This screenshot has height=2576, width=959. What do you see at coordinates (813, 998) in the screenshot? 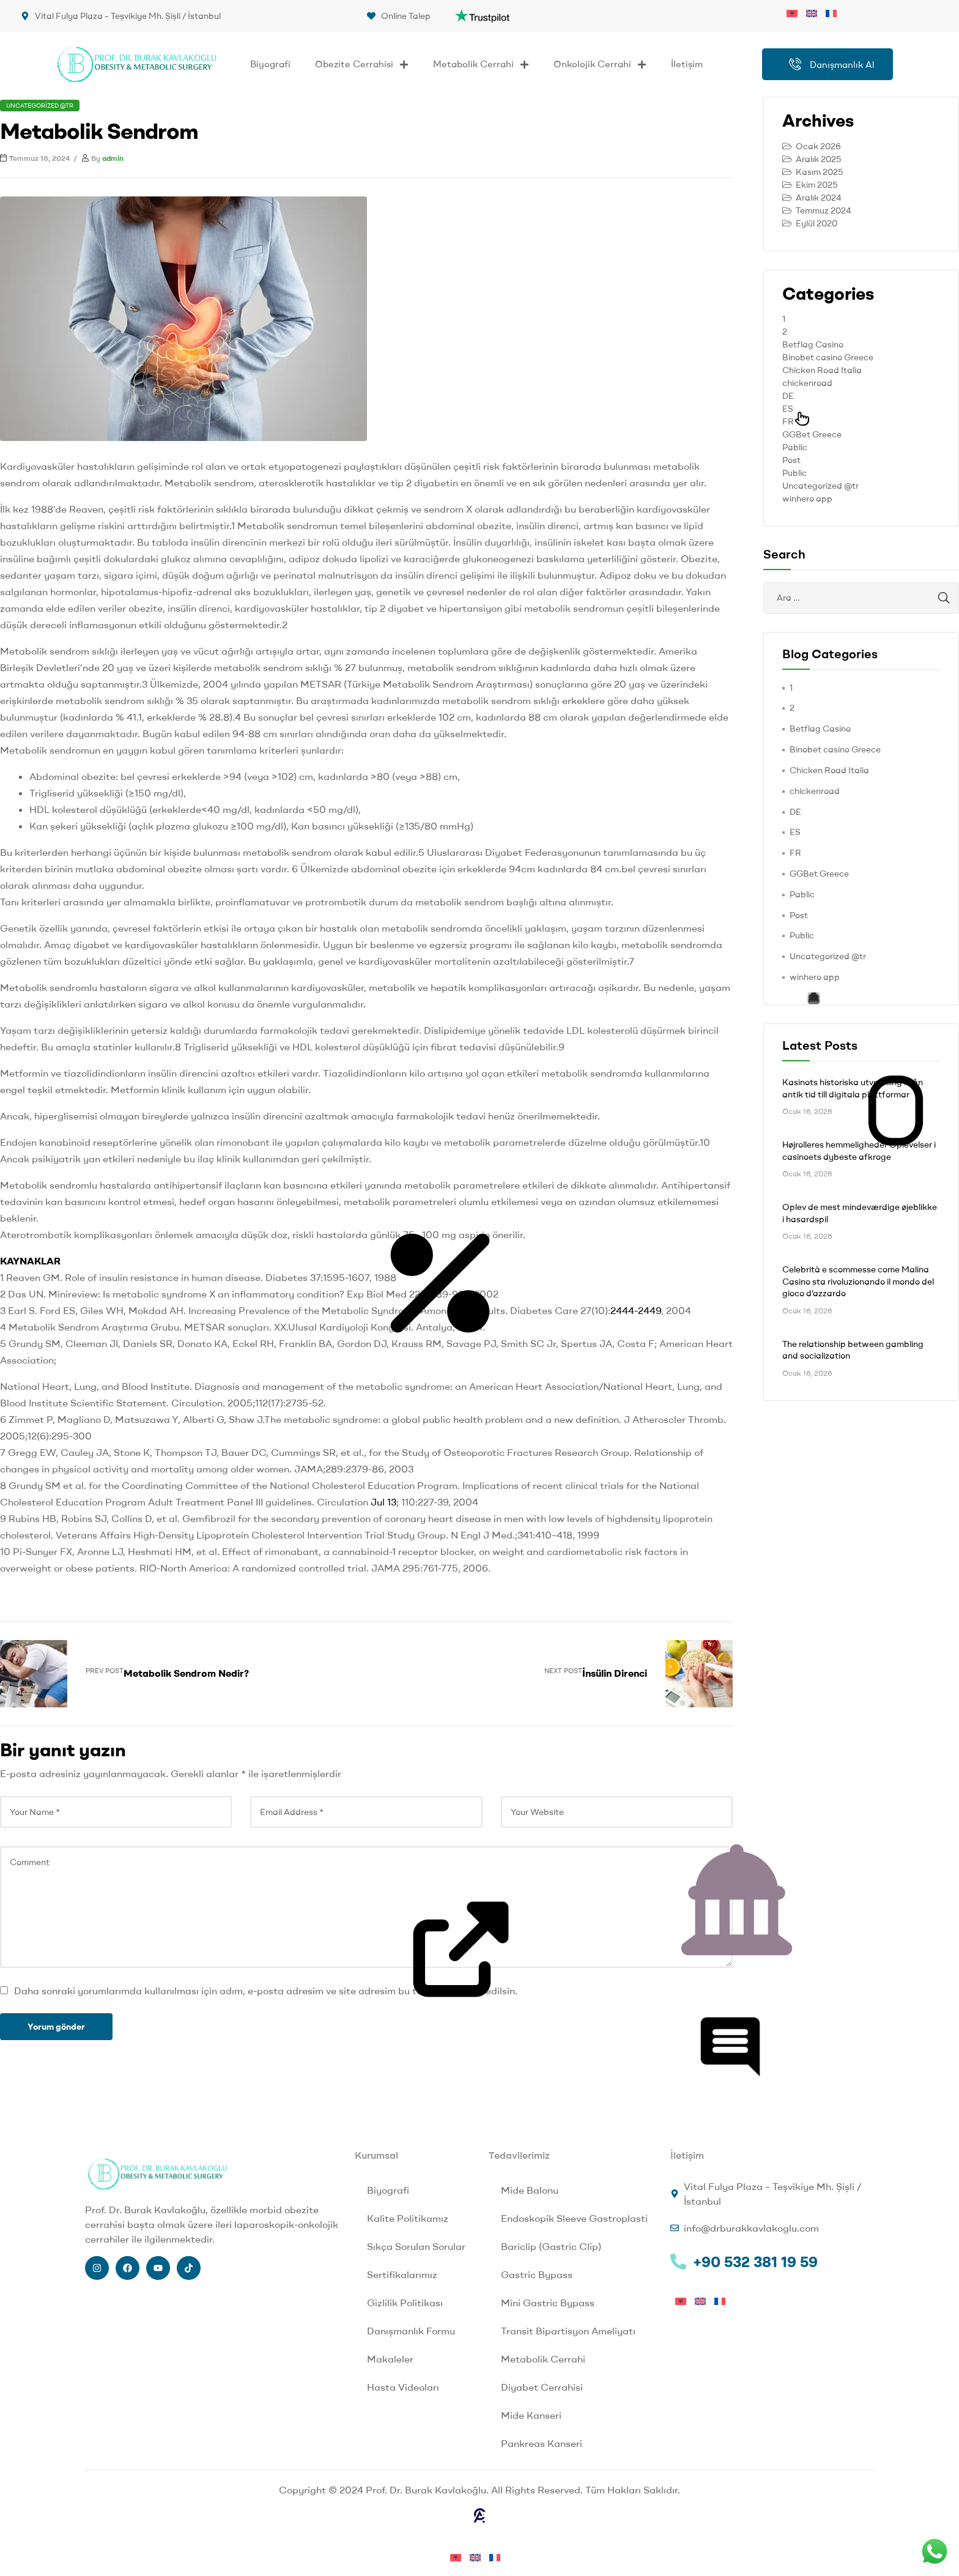
I see `indicates an RJ11 telephone/DSL network port` at bounding box center [813, 998].